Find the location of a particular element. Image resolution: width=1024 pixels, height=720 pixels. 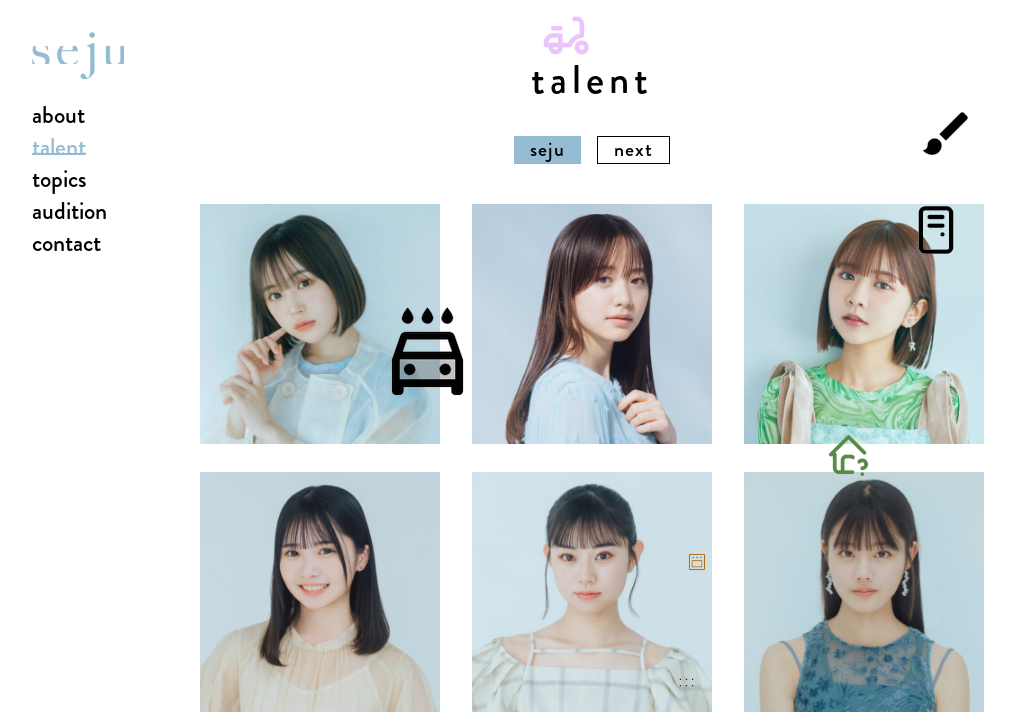

get help or FAQ about home settings is located at coordinates (848, 454).